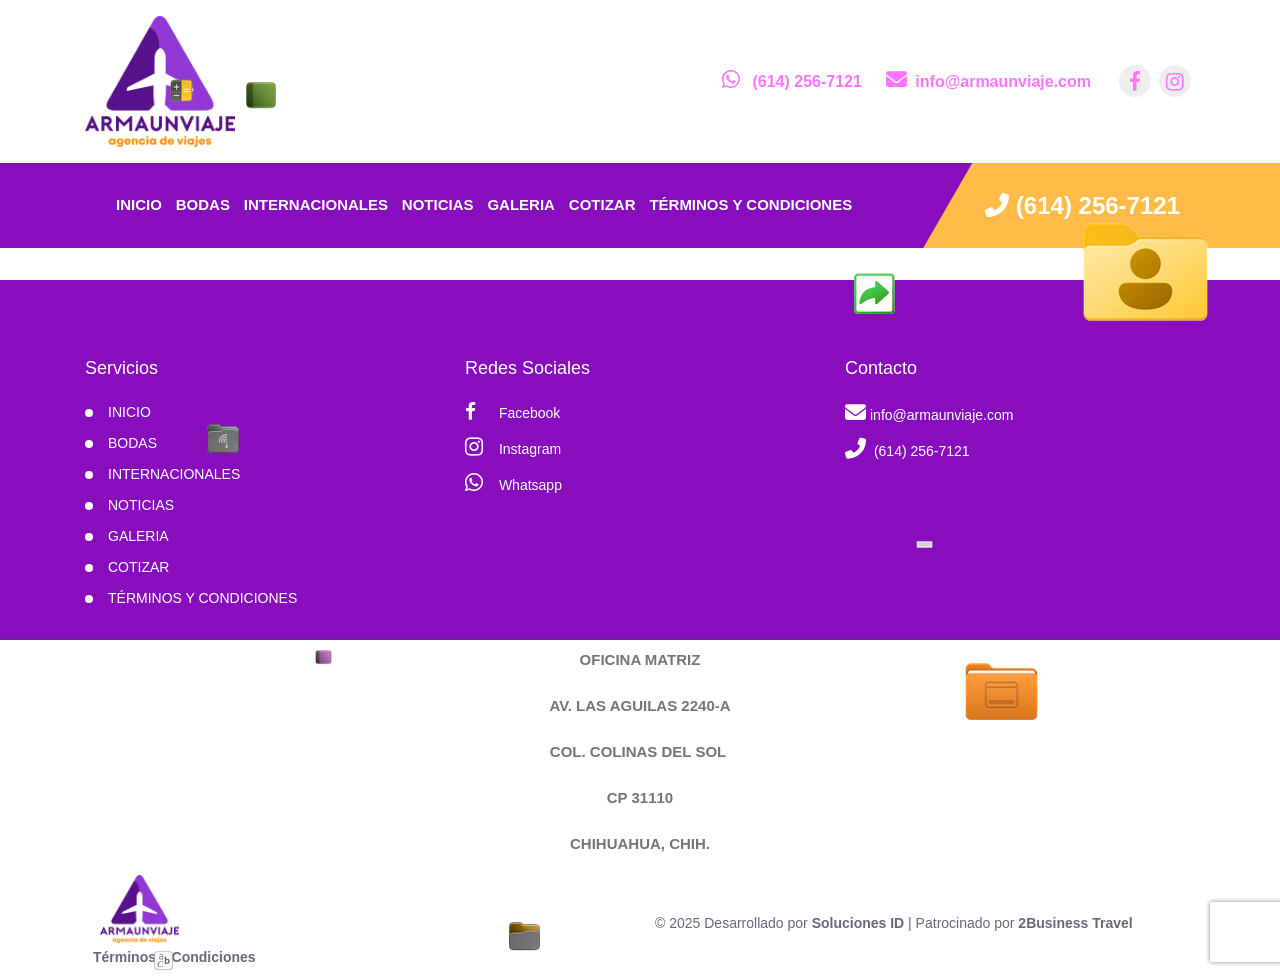 This screenshot has width=1280, height=976. I want to click on drop files here to move them into this folder, so click(524, 935).